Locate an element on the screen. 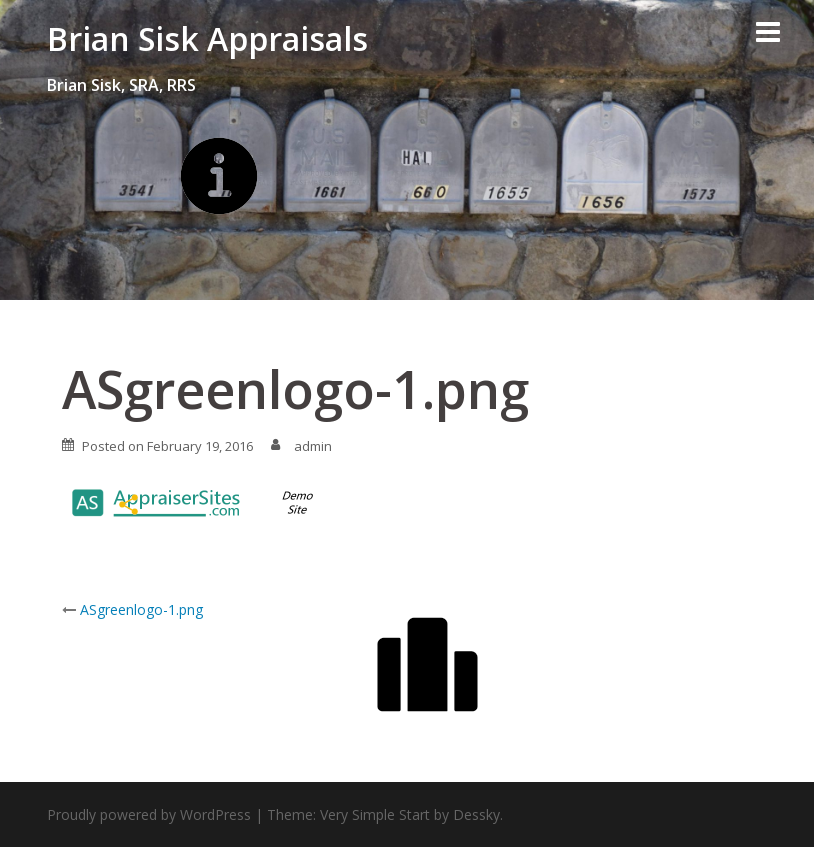  view leaderboard or rankings is located at coordinates (427, 664).